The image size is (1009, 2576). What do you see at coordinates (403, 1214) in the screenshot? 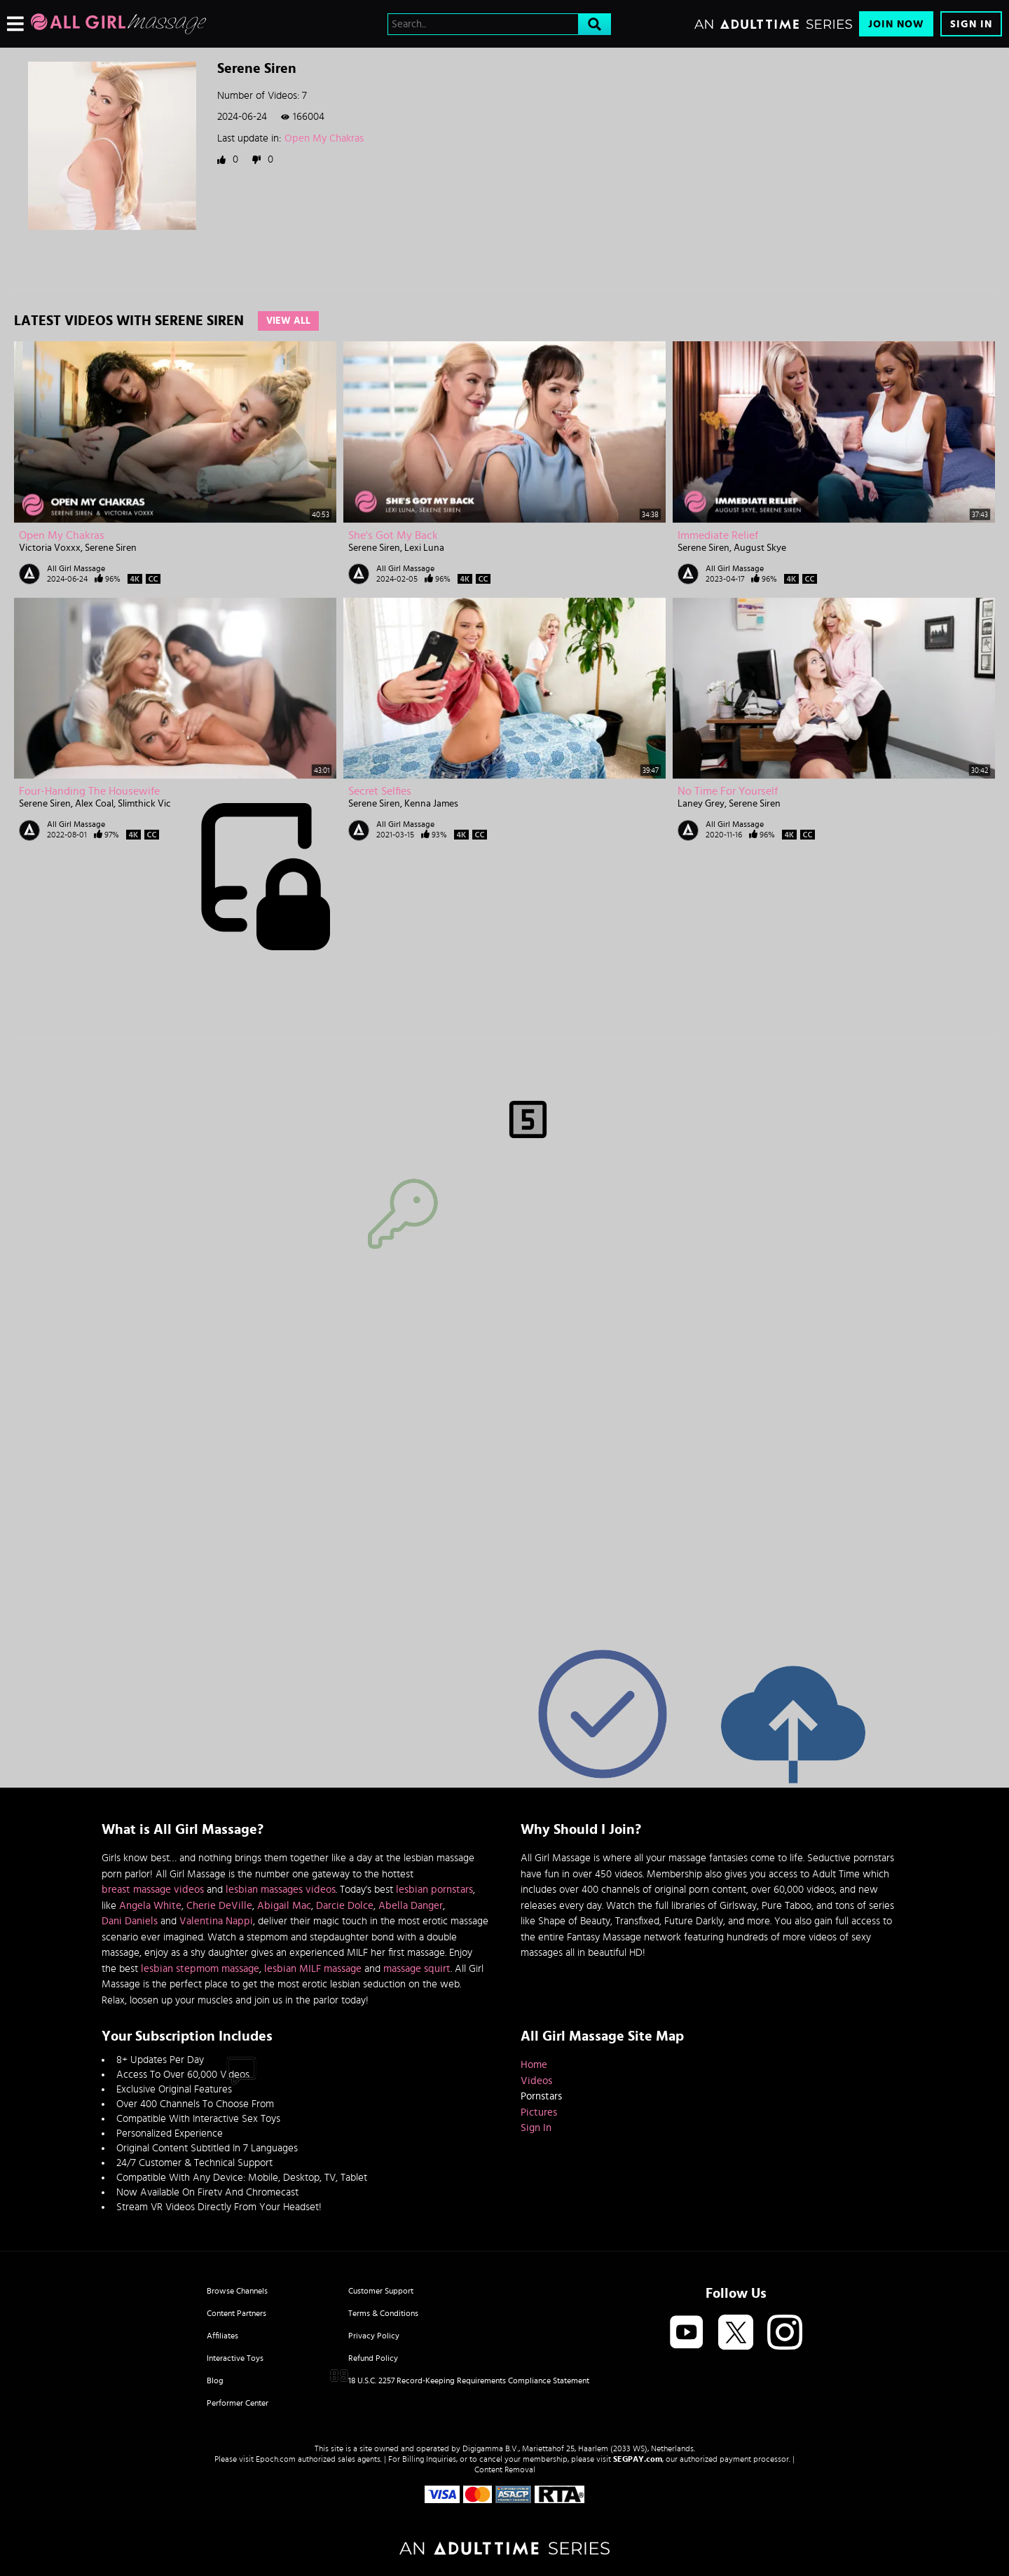
I see `access account security settings` at bounding box center [403, 1214].